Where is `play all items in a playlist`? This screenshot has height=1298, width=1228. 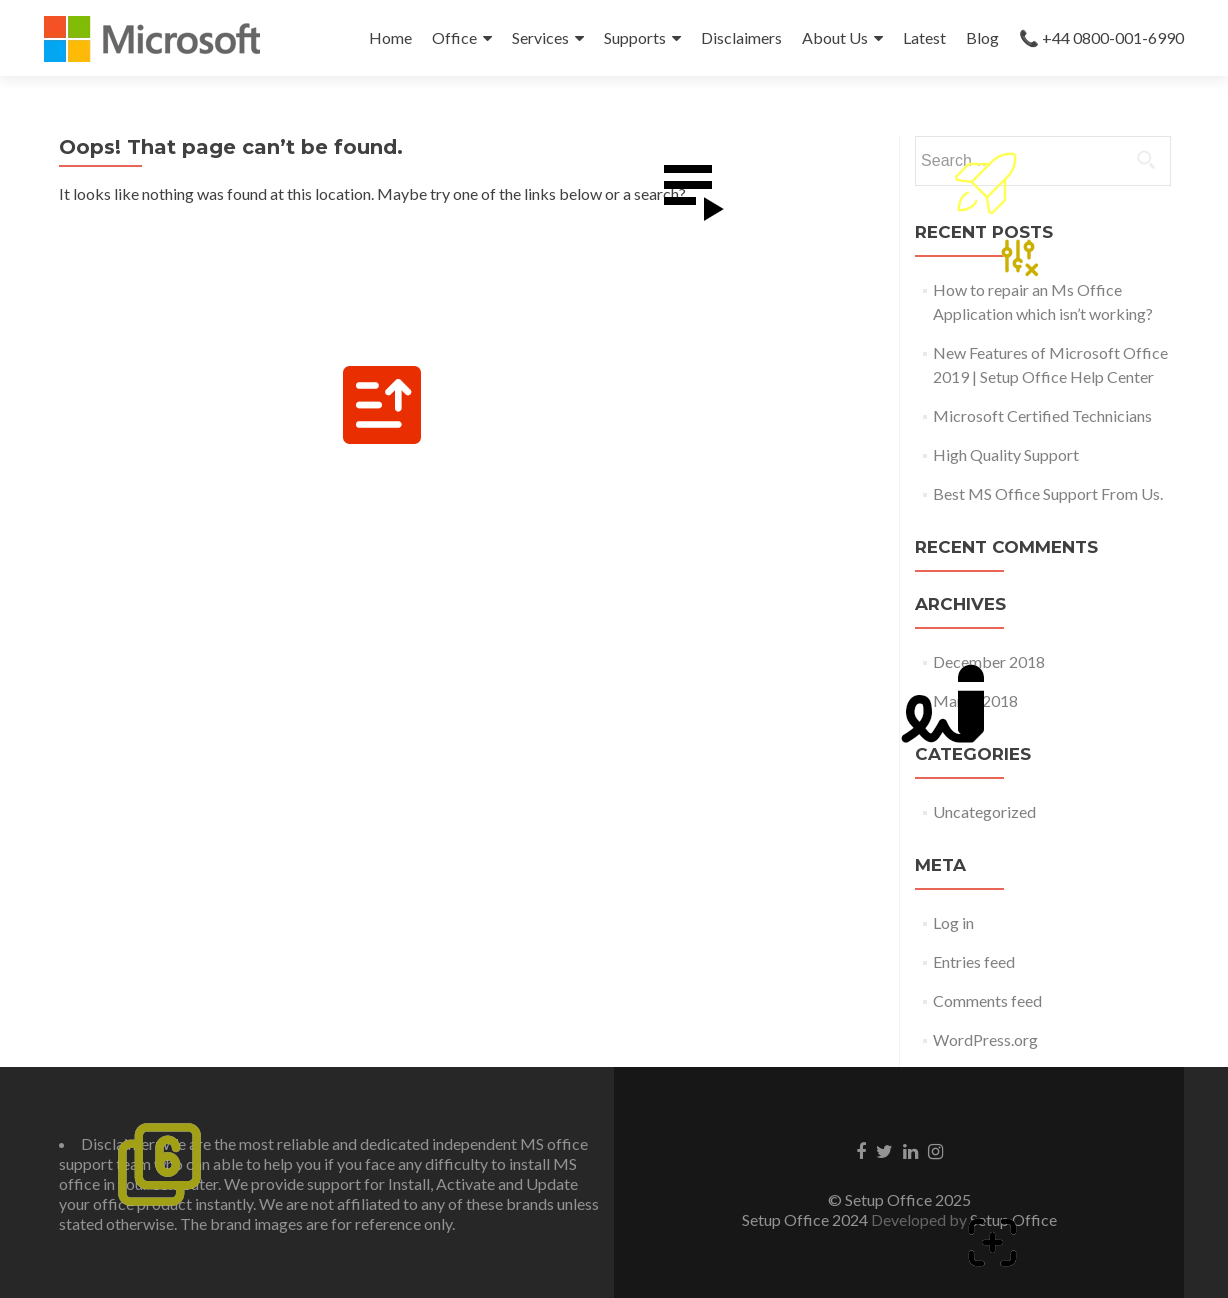
play all items in a playlist is located at coordinates (696, 189).